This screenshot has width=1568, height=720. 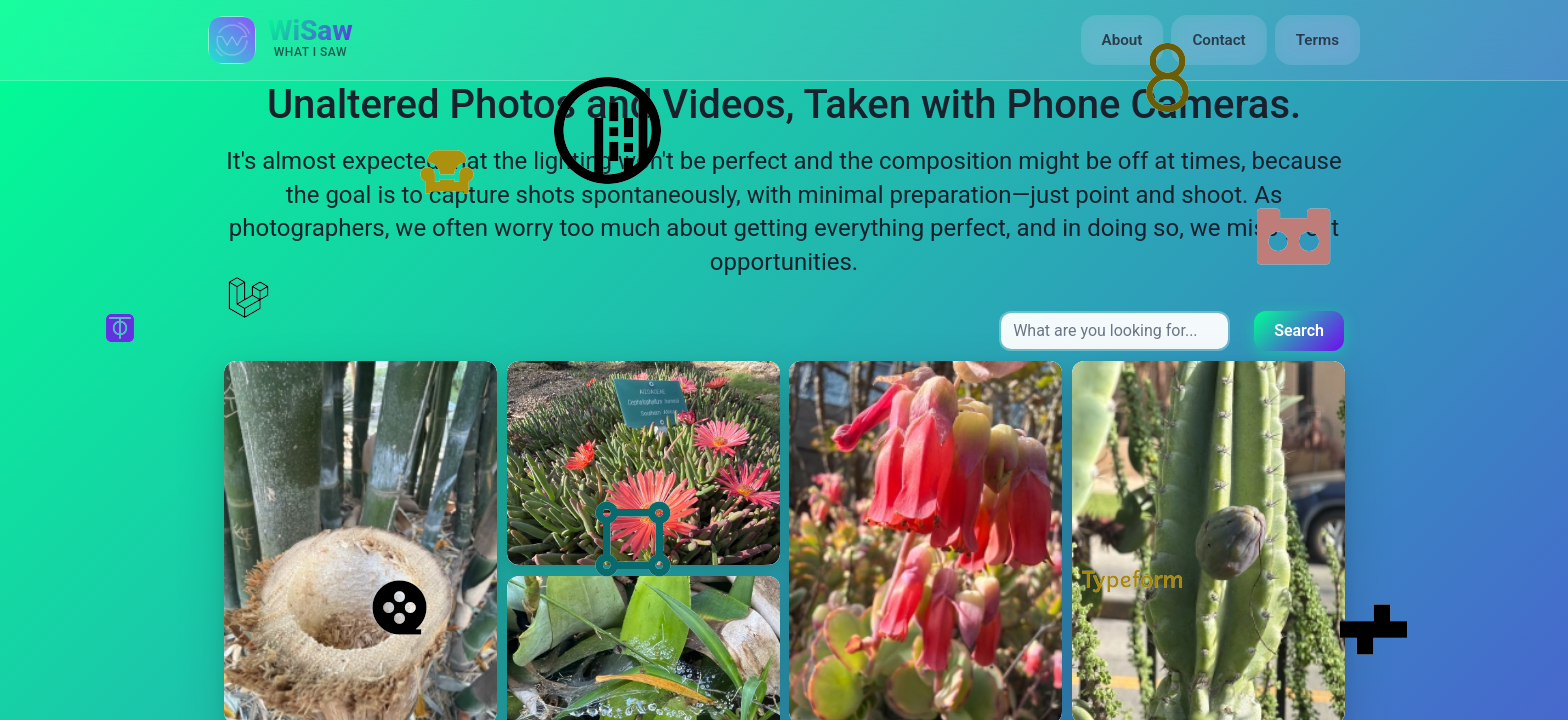 What do you see at coordinates (607, 130) in the screenshot?
I see `GeoPandas library logo` at bounding box center [607, 130].